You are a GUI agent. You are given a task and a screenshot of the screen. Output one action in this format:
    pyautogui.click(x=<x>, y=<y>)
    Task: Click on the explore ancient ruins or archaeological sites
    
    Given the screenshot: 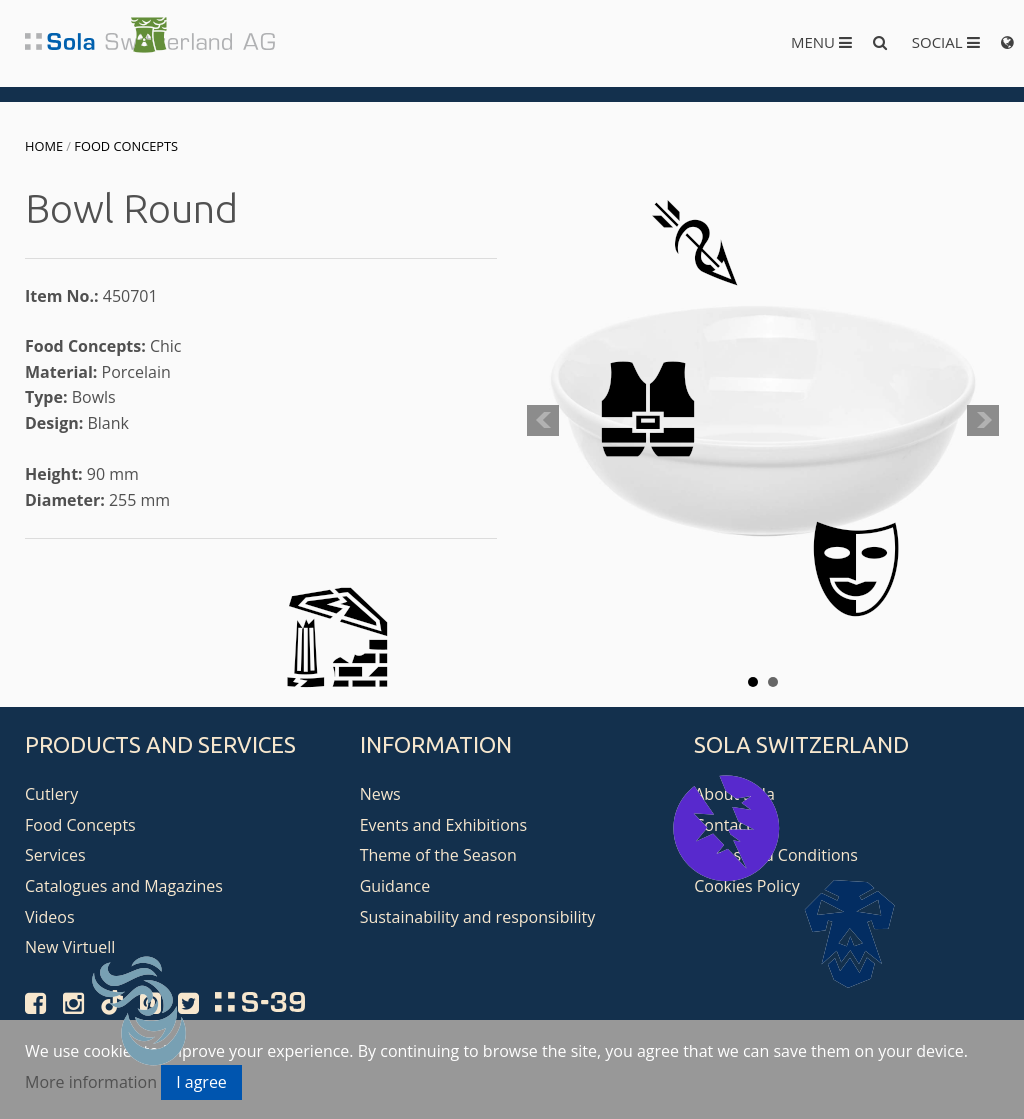 What is the action you would take?
    pyautogui.click(x=337, y=638)
    